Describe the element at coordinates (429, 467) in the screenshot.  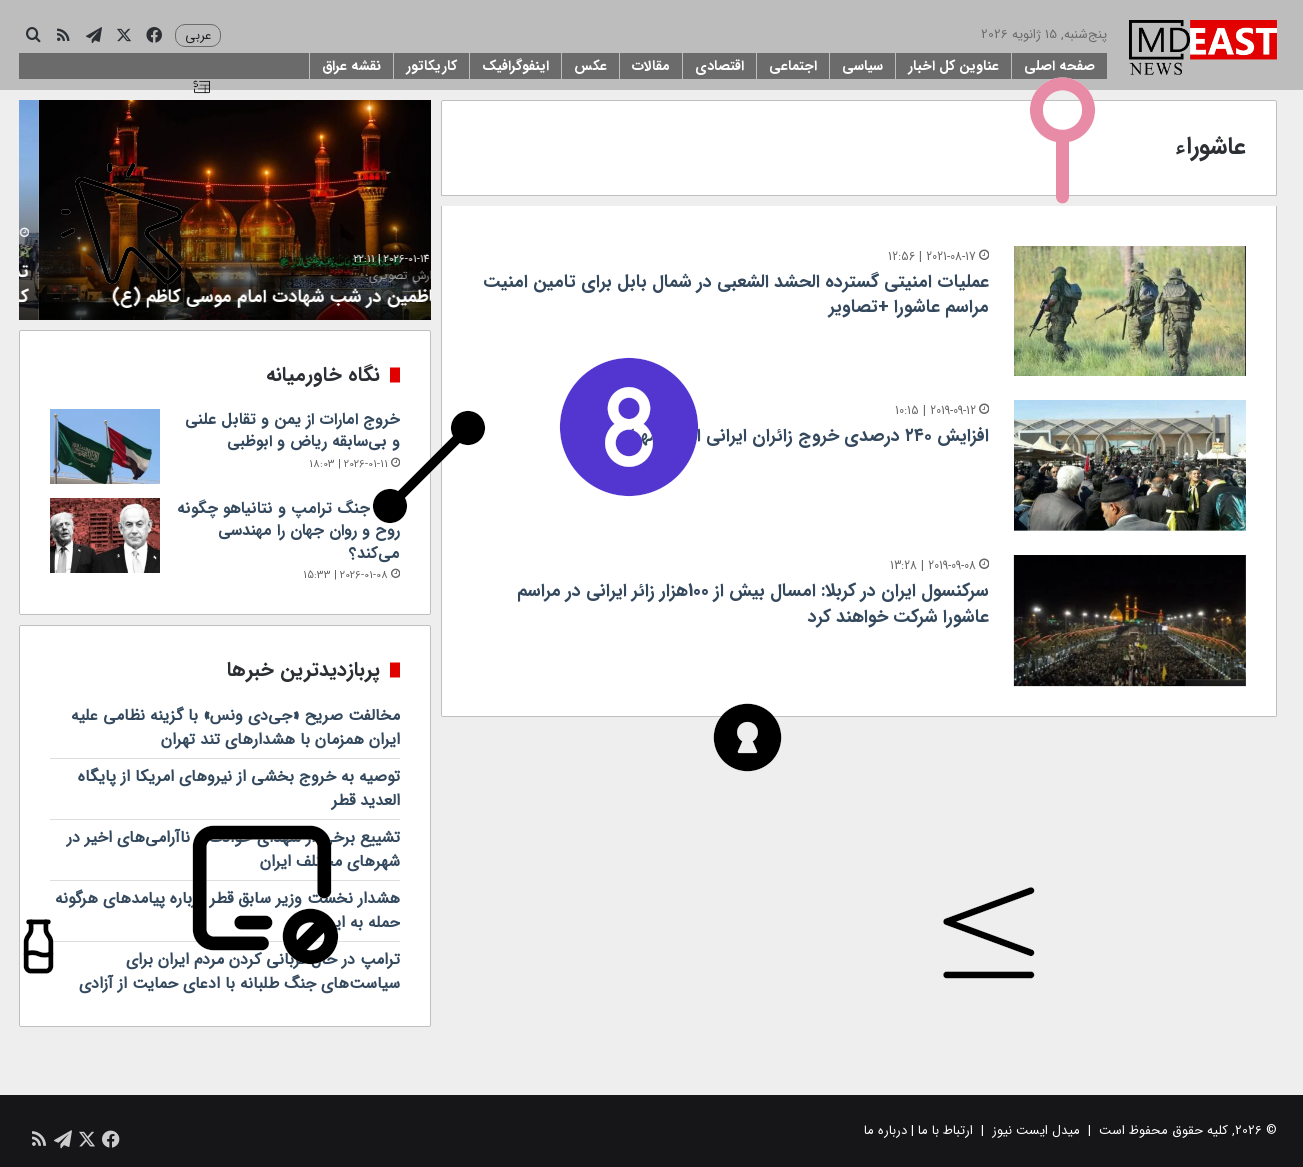
I see `draw a line between two points` at that location.